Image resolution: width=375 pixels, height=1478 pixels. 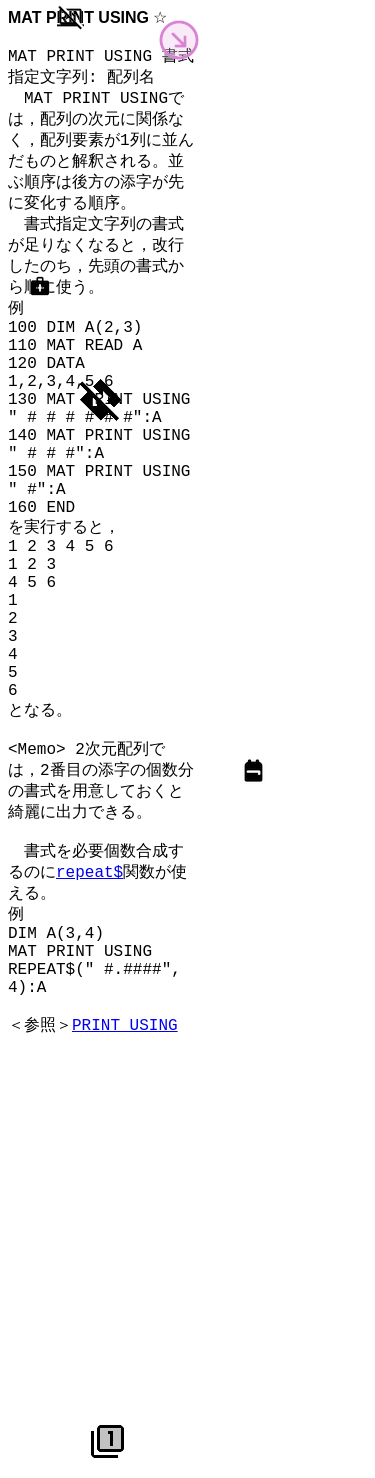 I want to click on stop sharing your screen, so click(x=70, y=17).